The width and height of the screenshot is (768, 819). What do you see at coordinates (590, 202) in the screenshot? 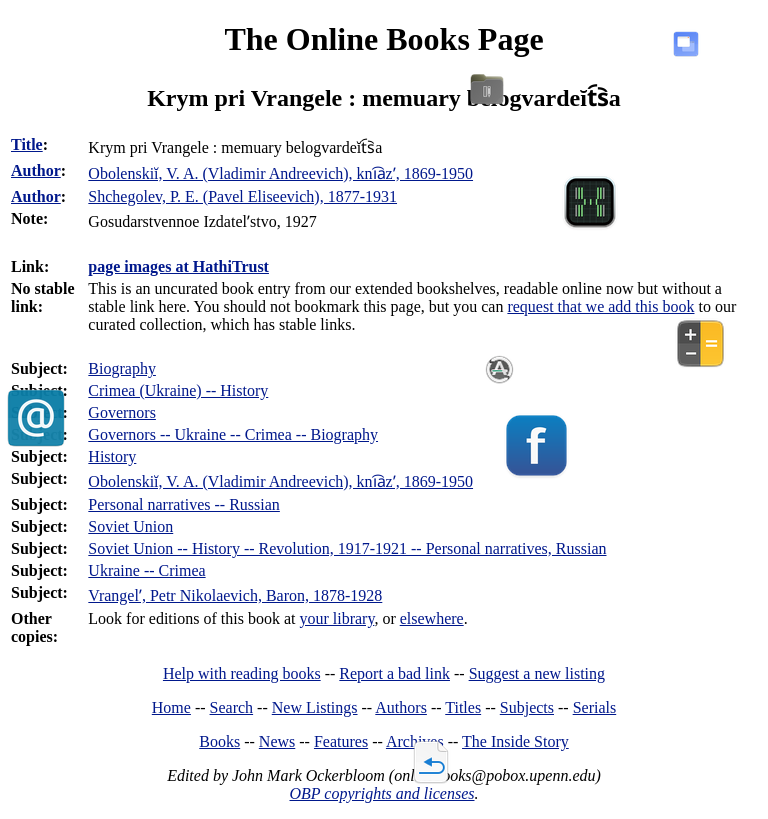
I see `open htop system monitor` at bounding box center [590, 202].